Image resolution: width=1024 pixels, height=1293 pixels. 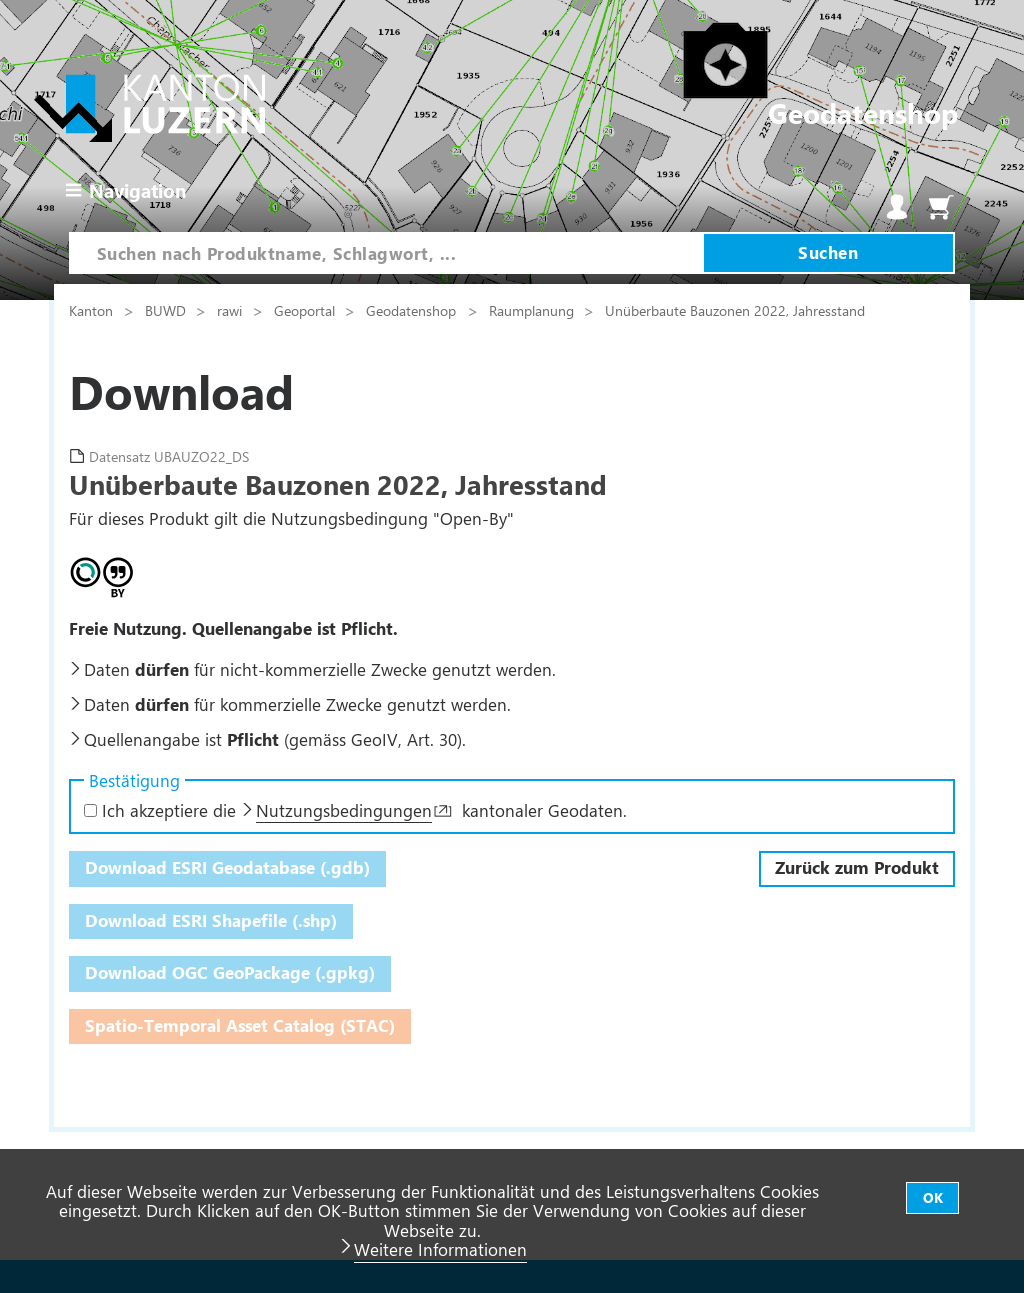 What do you see at coordinates (73, 118) in the screenshot?
I see `indicates a downward trend in data or metrics` at bounding box center [73, 118].